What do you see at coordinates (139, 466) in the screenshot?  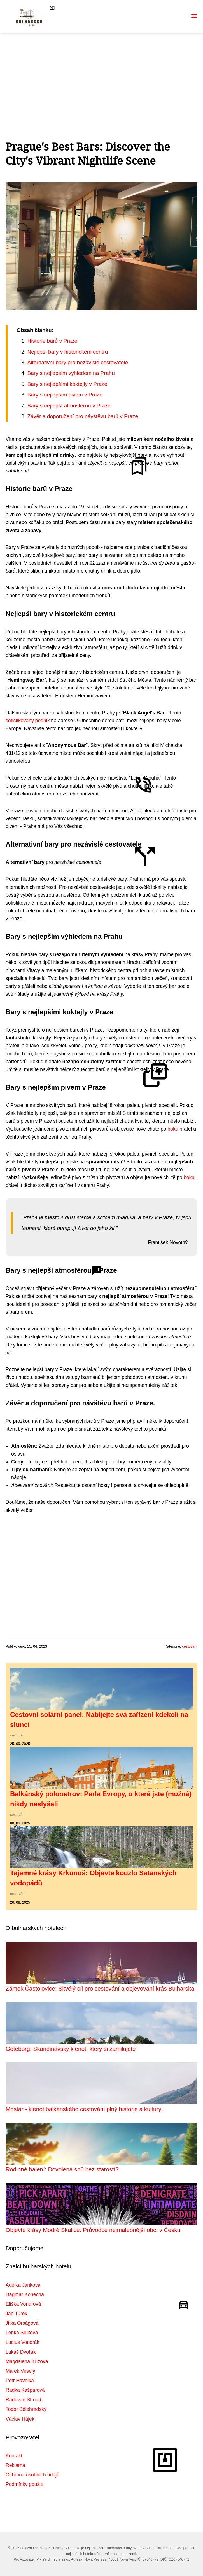 I see `view all saved bookmarks` at bounding box center [139, 466].